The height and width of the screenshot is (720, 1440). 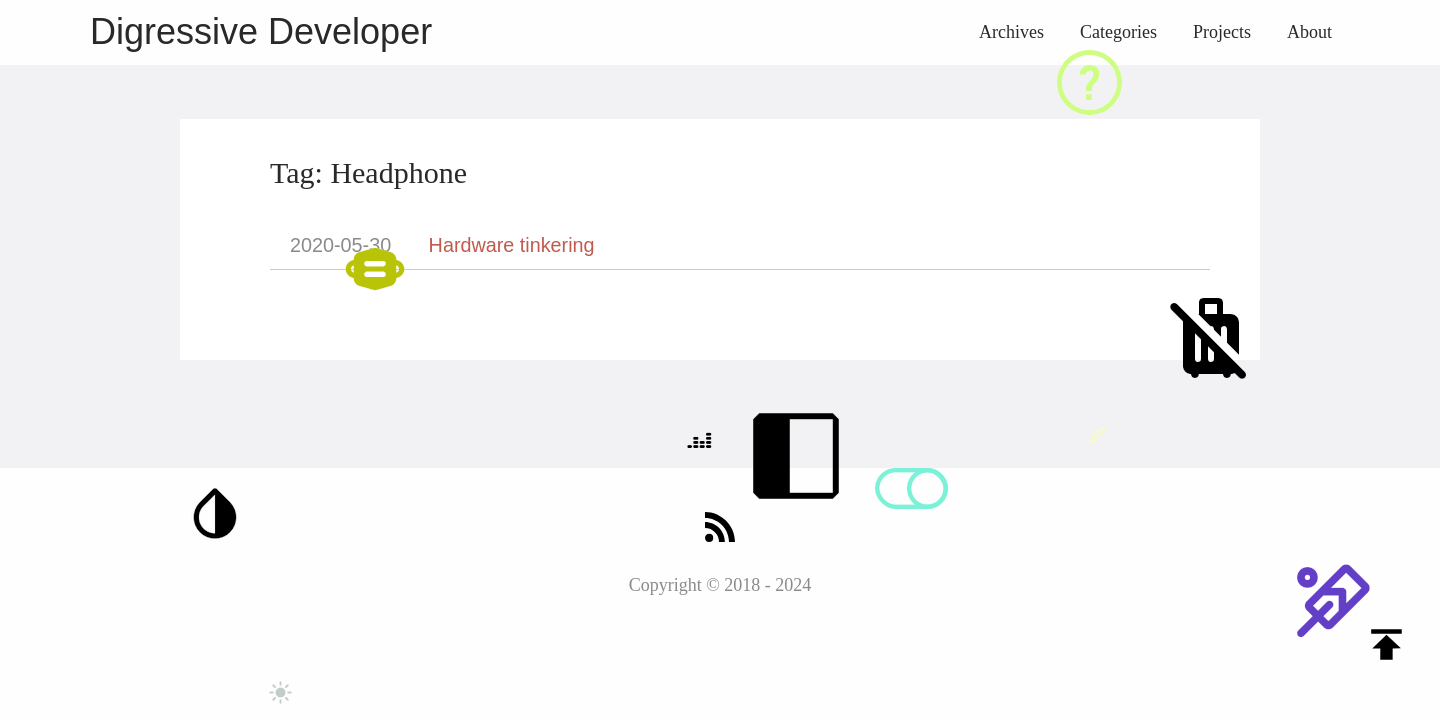 I want to click on access help or documentation, so click(x=1092, y=85).